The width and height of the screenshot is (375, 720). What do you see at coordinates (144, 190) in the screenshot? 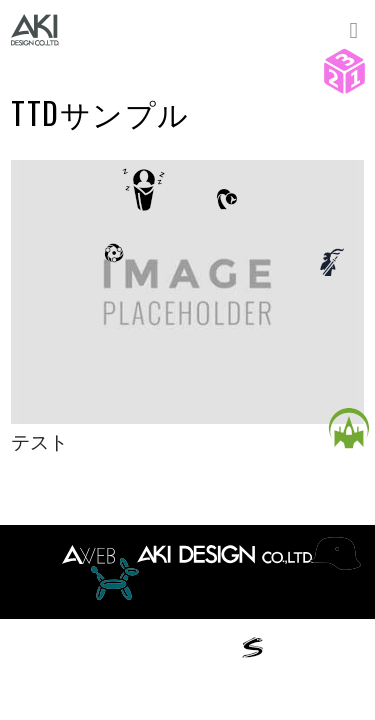
I see `indicates sleep mode or rest state` at bounding box center [144, 190].